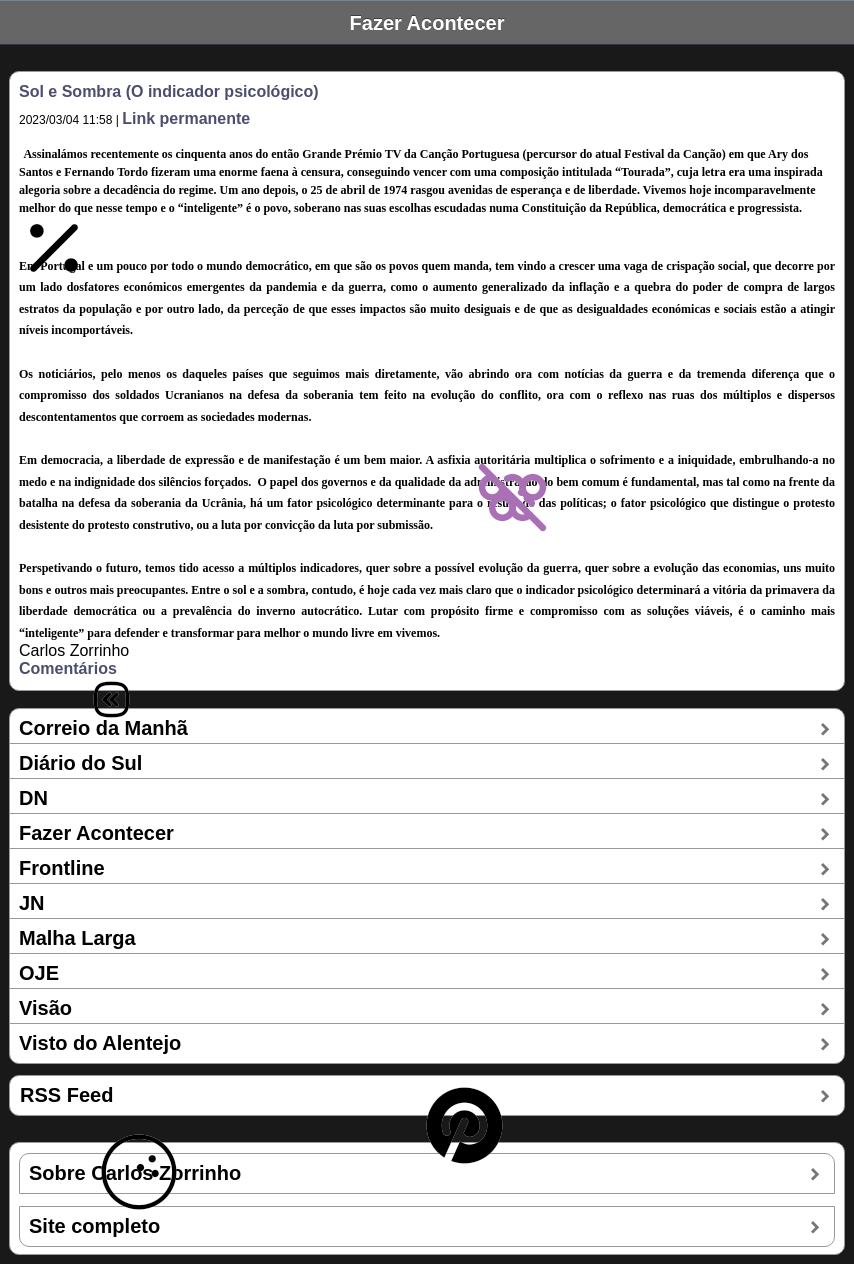 This screenshot has width=854, height=1264. Describe the element at coordinates (464, 1125) in the screenshot. I see `open Pinterest app` at that location.